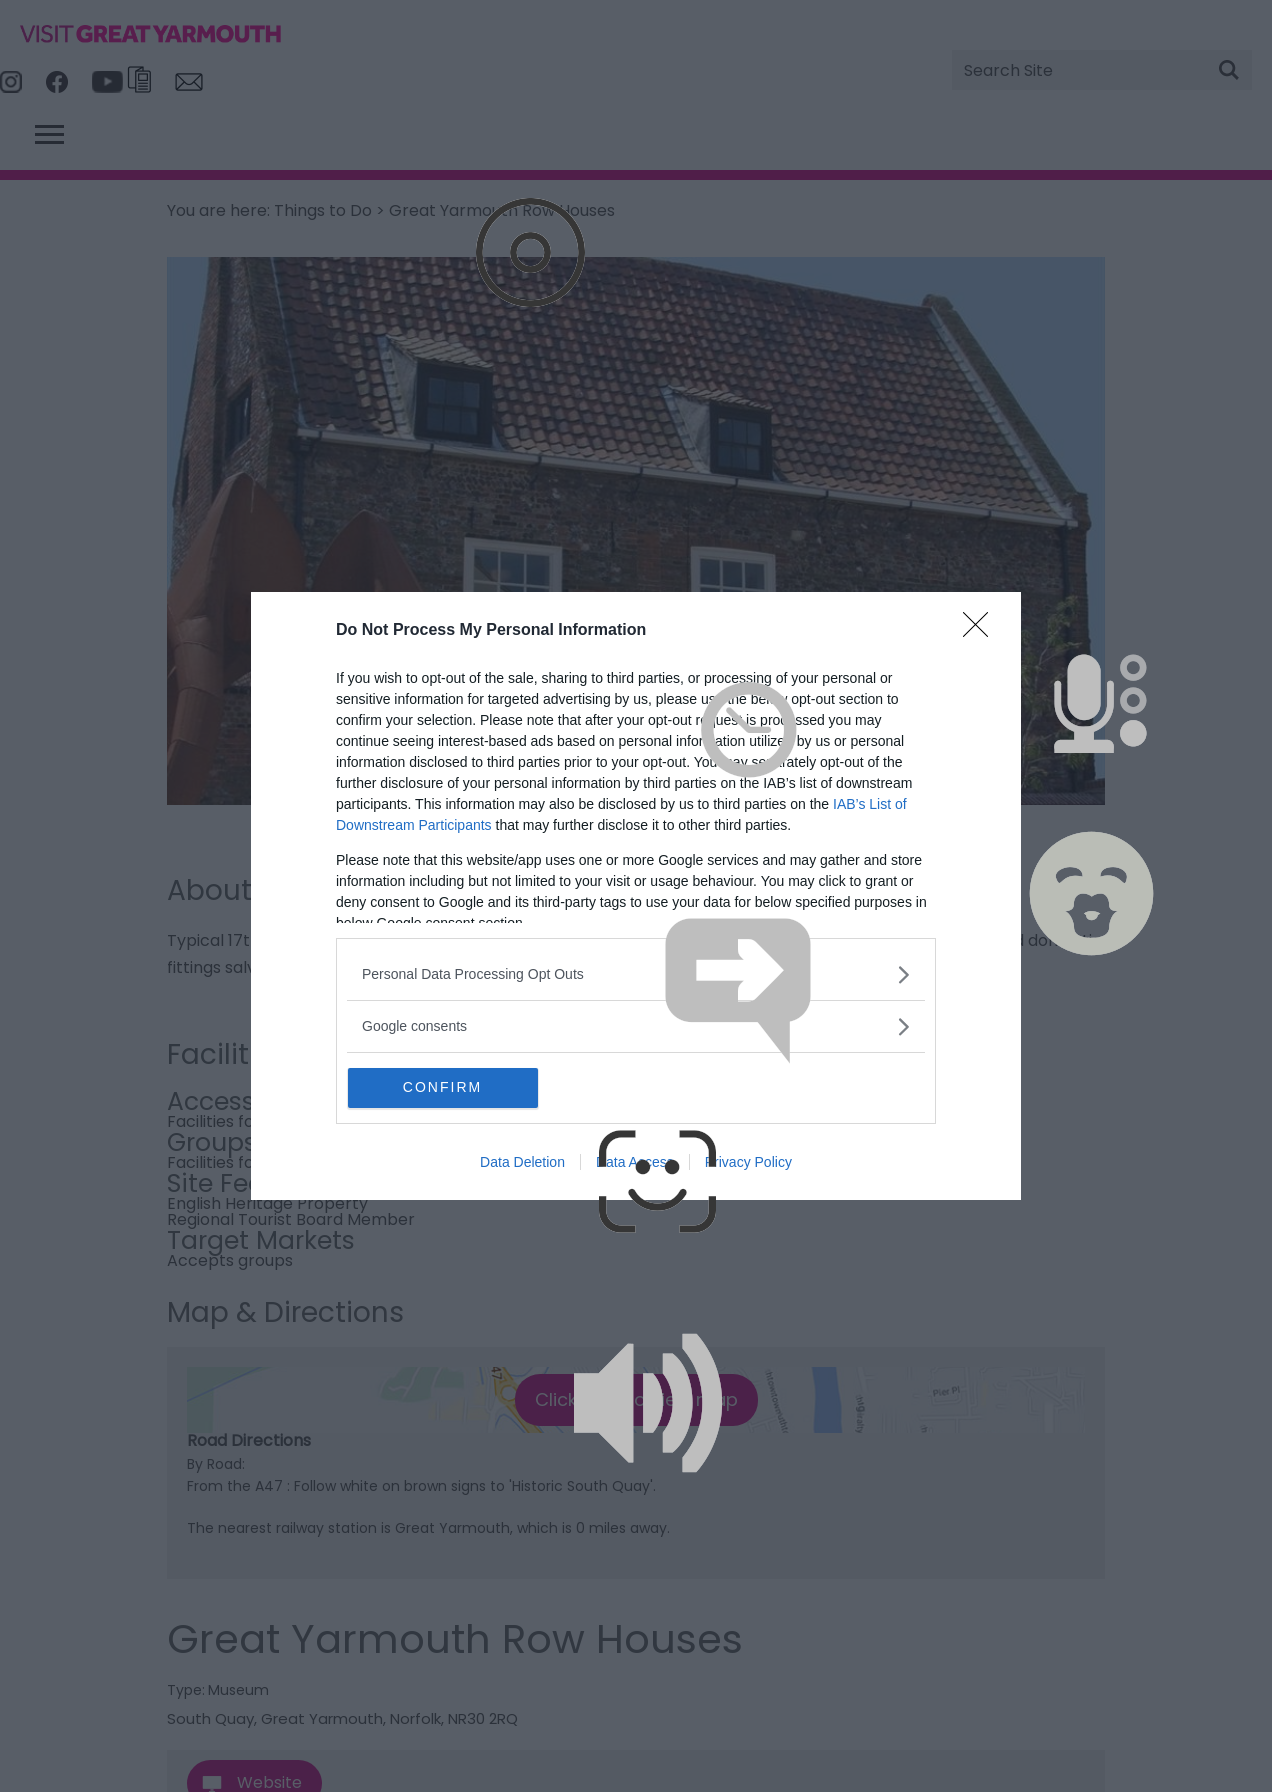  I want to click on indicates microphone input level is set to low, so click(1100, 700).